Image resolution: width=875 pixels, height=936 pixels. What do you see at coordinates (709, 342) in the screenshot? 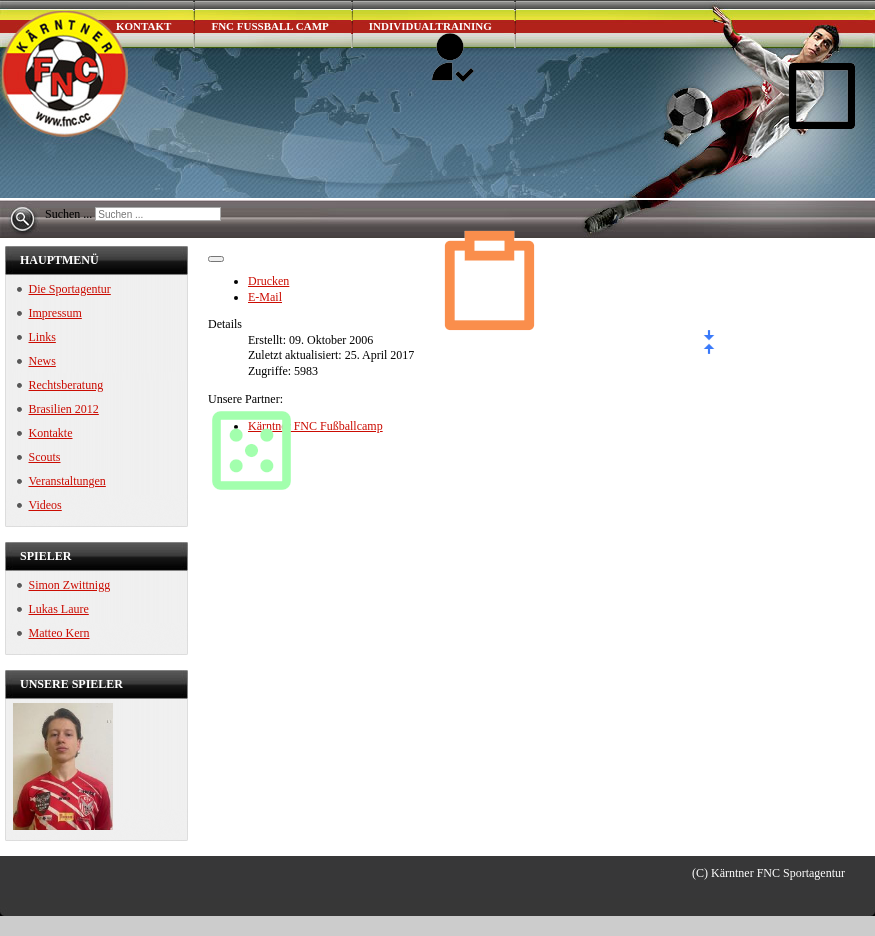
I see `collapse content vertically` at bounding box center [709, 342].